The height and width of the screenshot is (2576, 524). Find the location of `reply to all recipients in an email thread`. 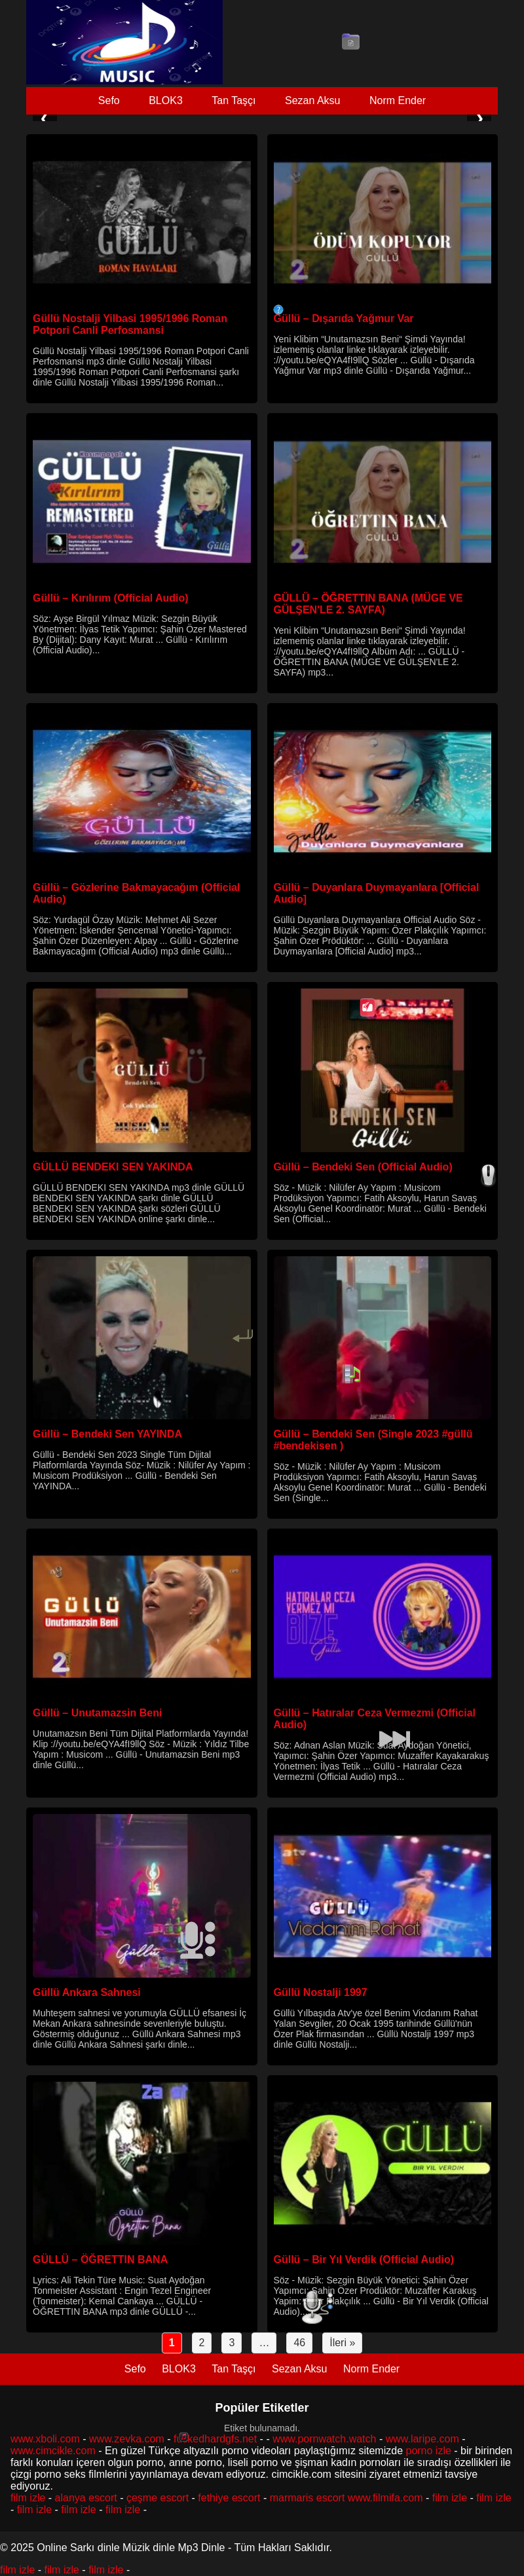

reply to all recipients in an email thread is located at coordinates (242, 1334).